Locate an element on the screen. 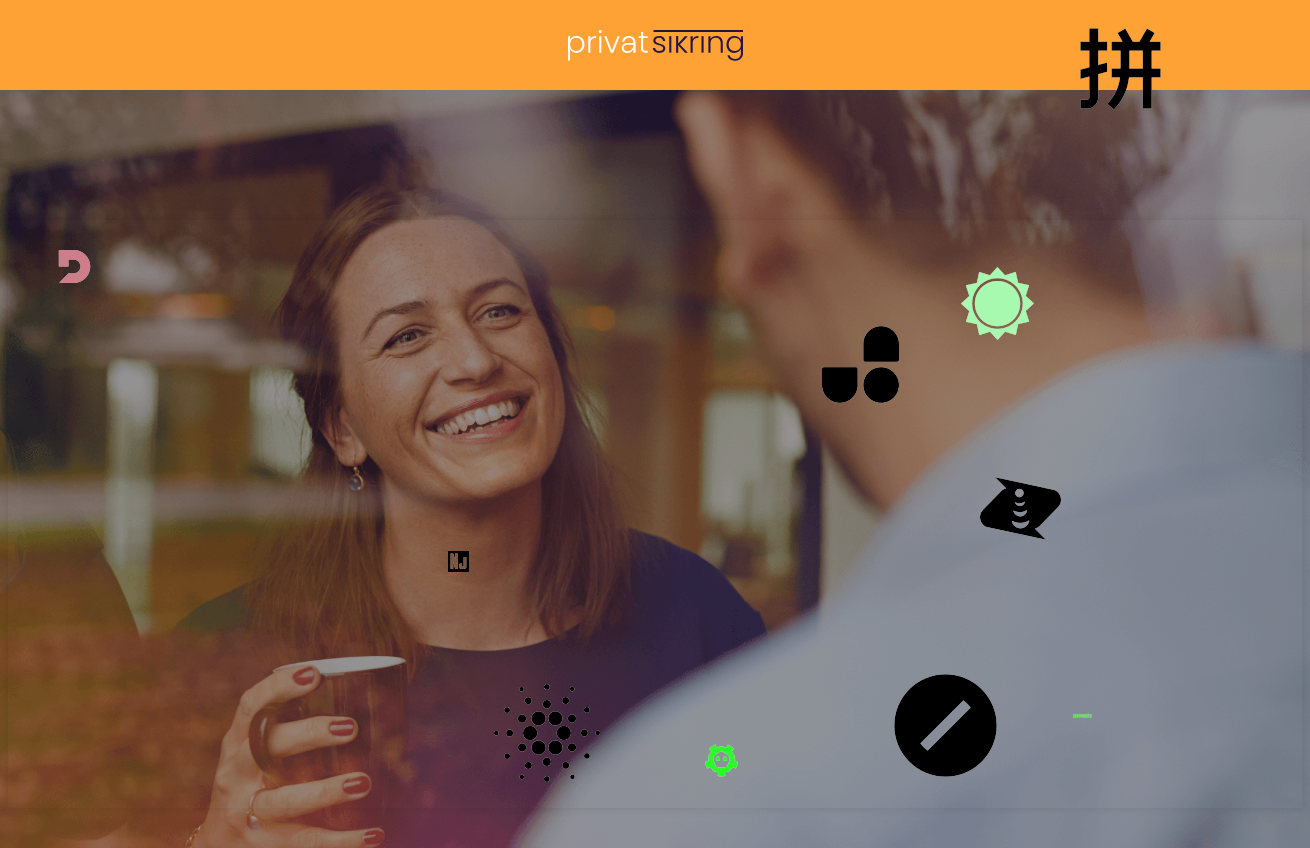 The image size is (1310, 848). unocss framework logo is located at coordinates (860, 364).